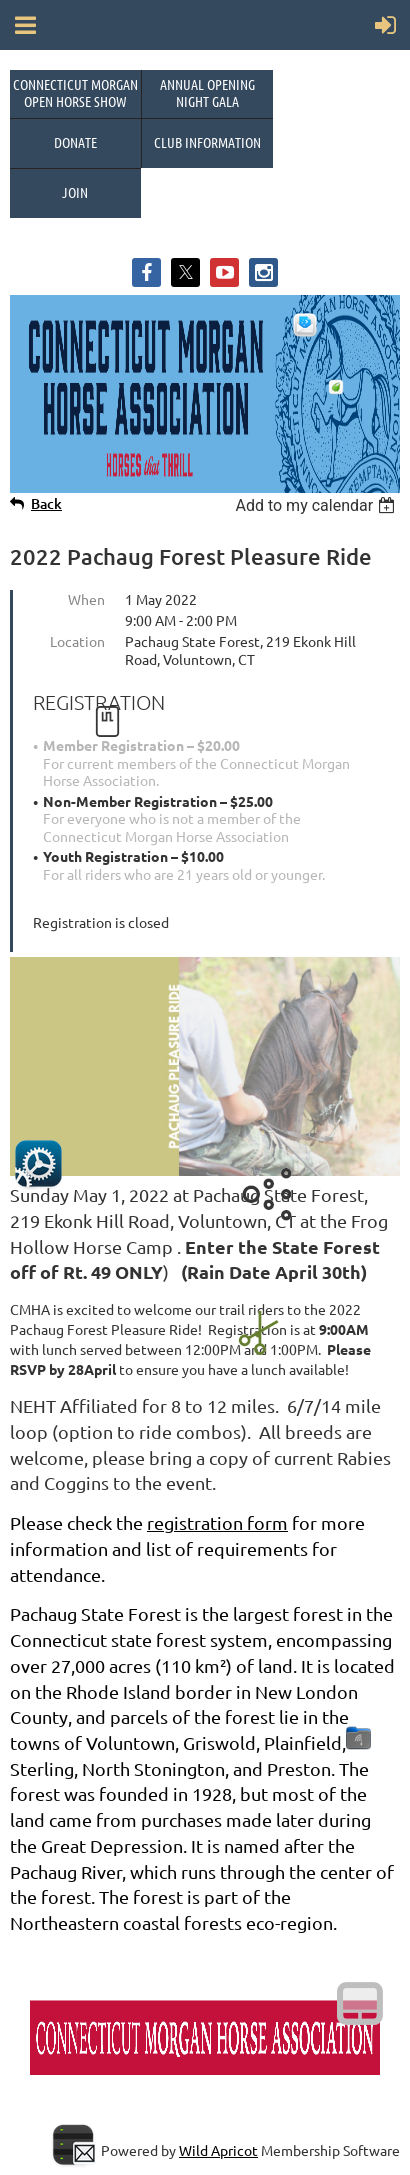 This screenshot has width=410, height=2175. Describe the element at coordinates (107, 721) in the screenshot. I see `authenticate using a smartcard` at that location.